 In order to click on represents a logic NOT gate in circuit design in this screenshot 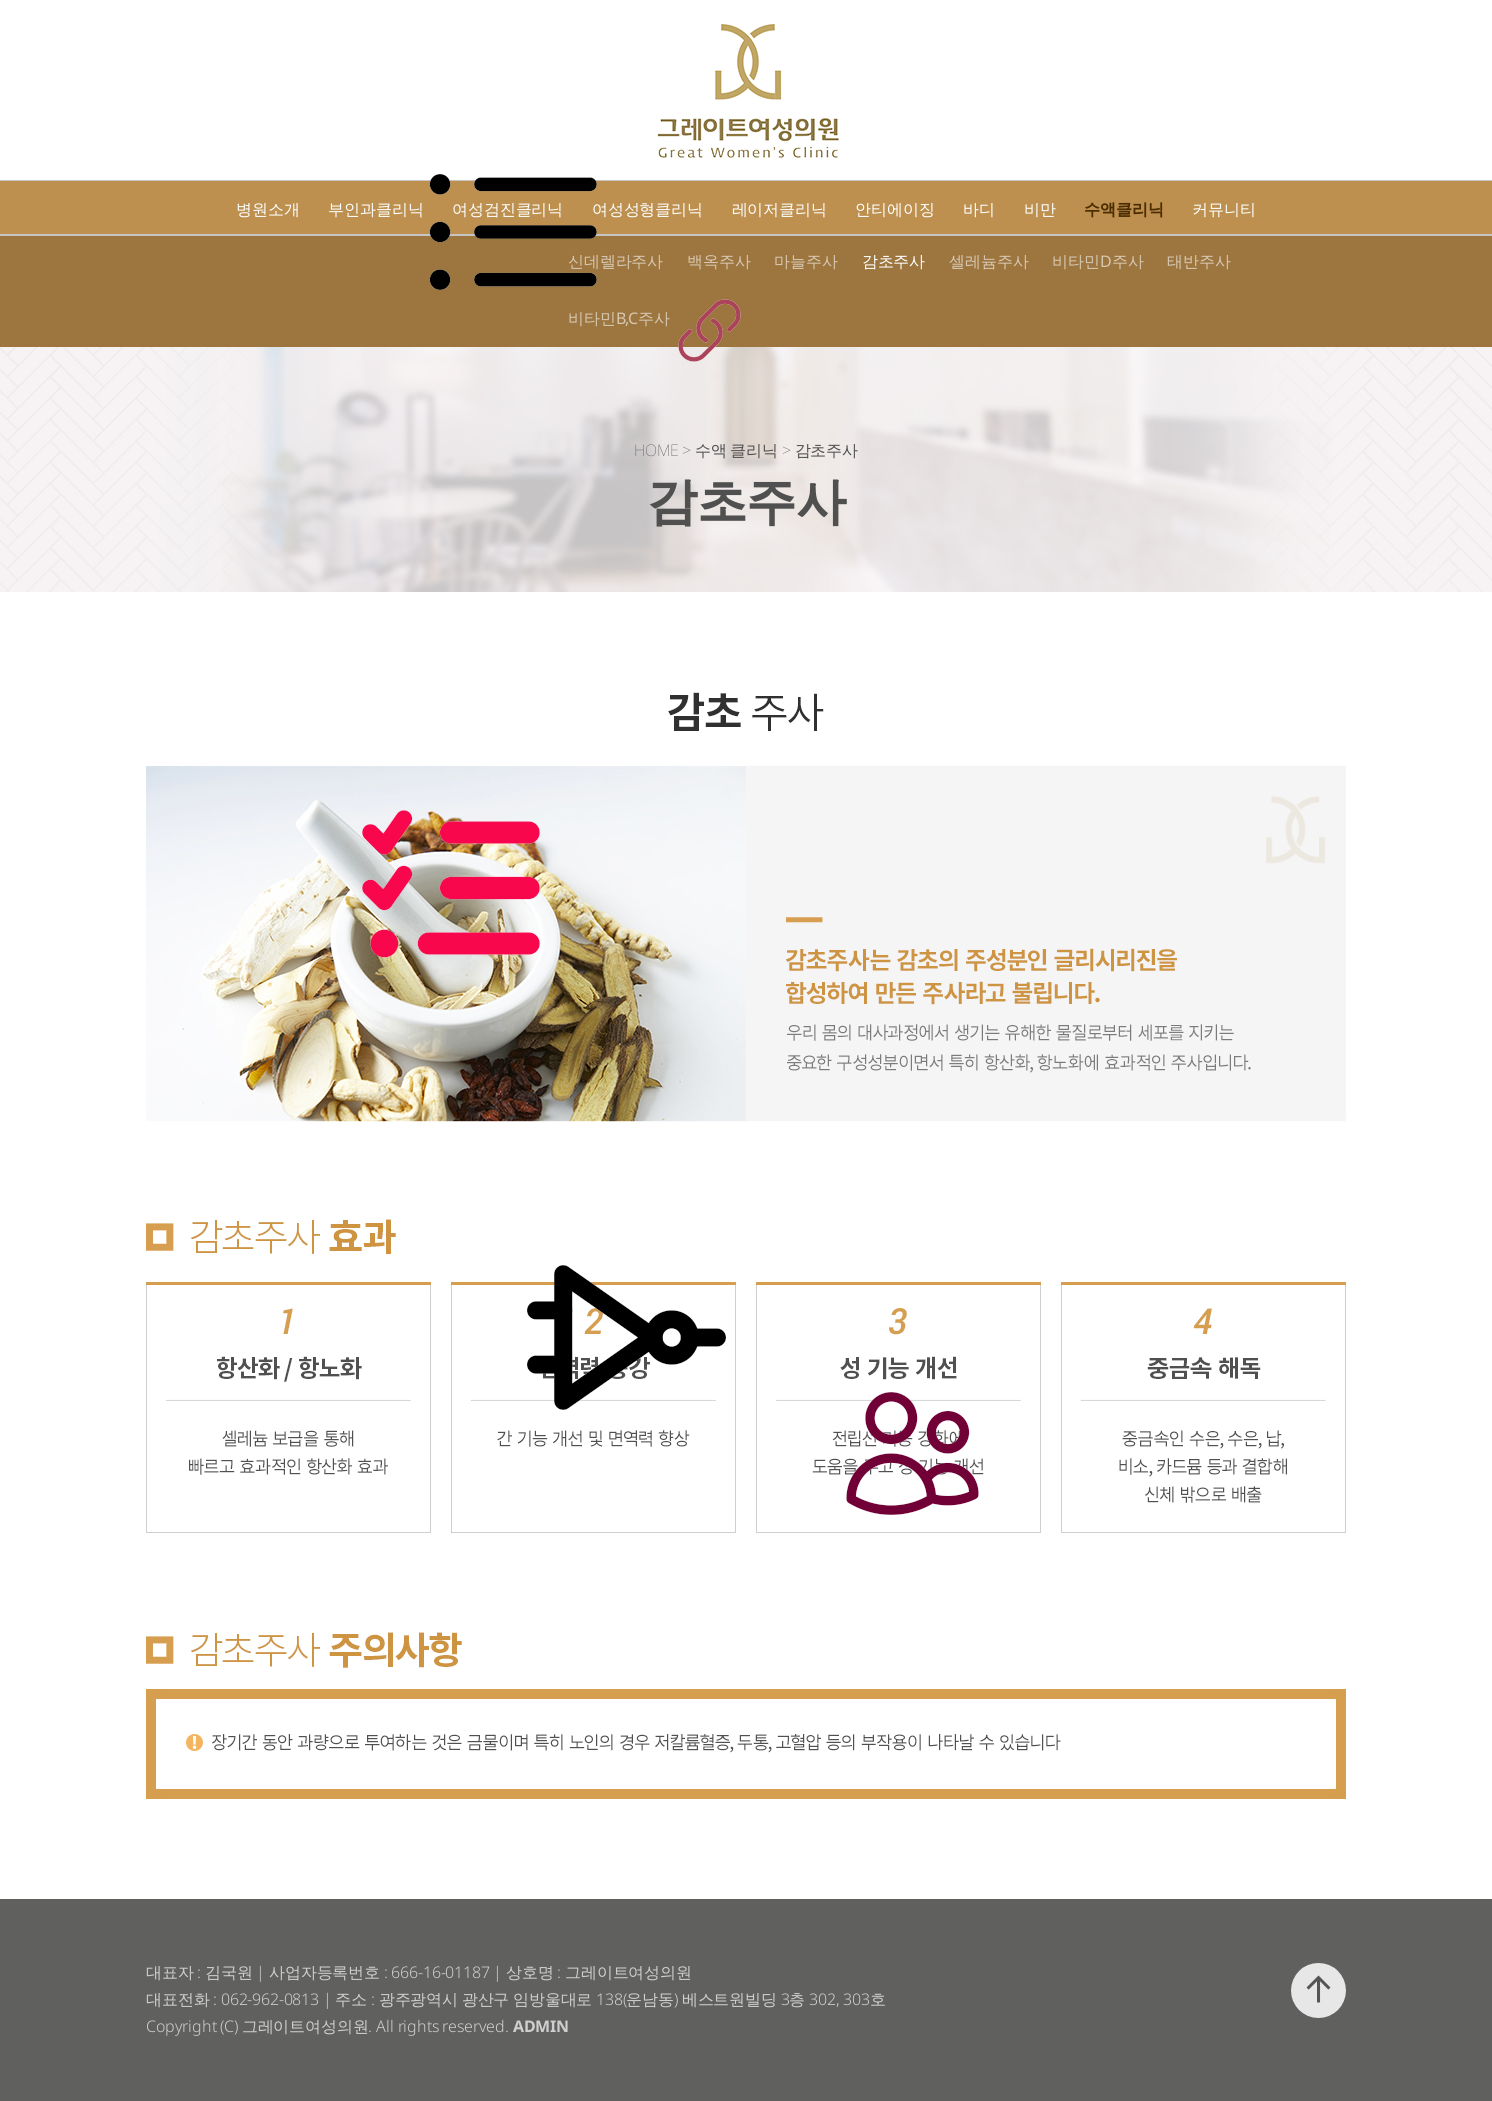, I will do `click(626, 1337)`.